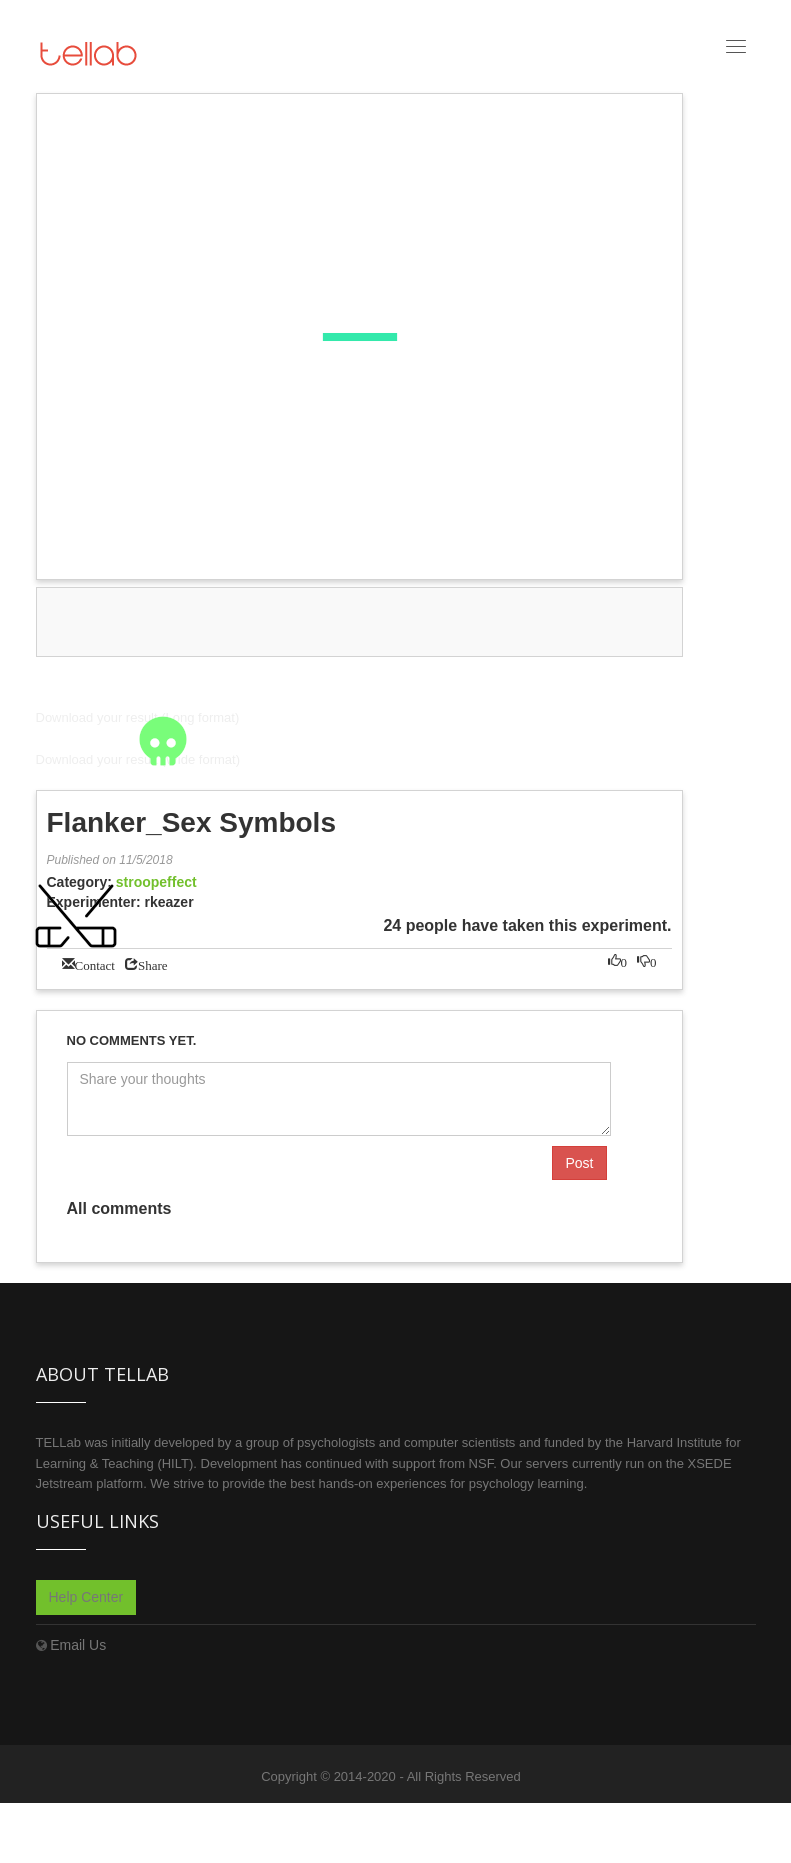  What do you see at coordinates (163, 742) in the screenshot?
I see `indicates dangerous or harmful content` at bounding box center [163, 742].